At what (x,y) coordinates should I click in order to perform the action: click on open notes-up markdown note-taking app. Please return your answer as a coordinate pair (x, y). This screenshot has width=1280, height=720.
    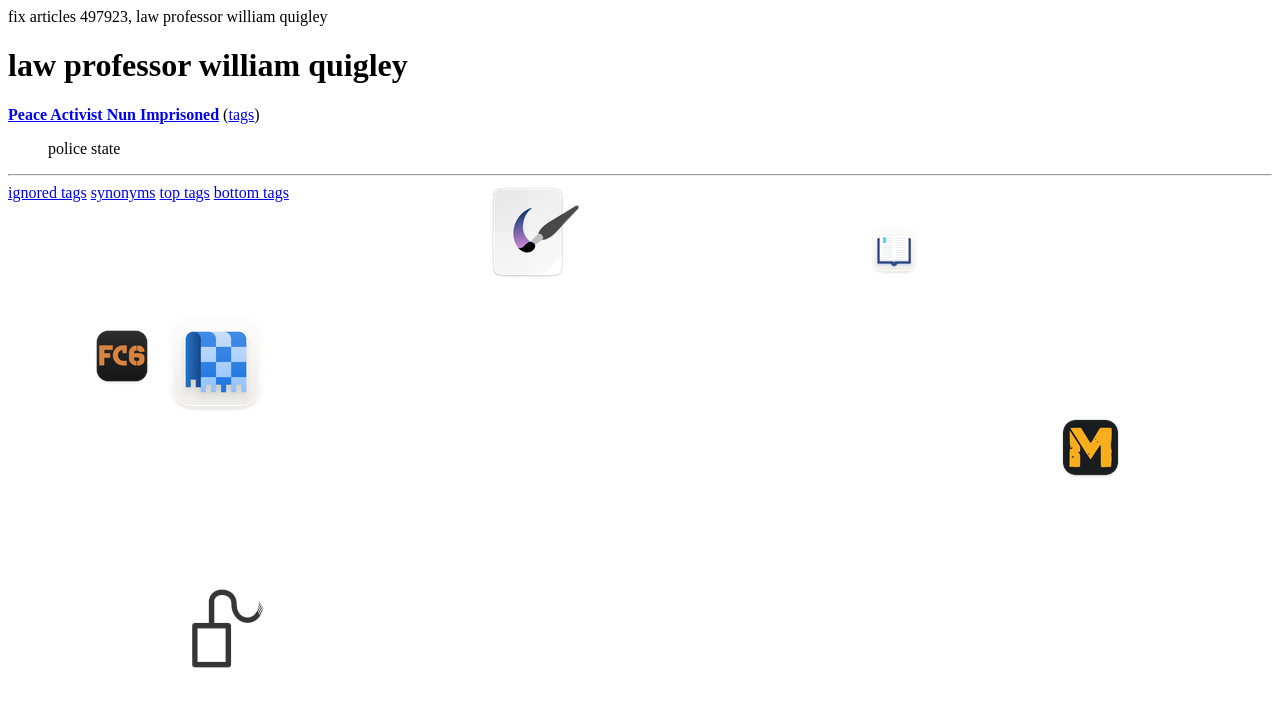
    Looking at the image, I should click on (894, 249).